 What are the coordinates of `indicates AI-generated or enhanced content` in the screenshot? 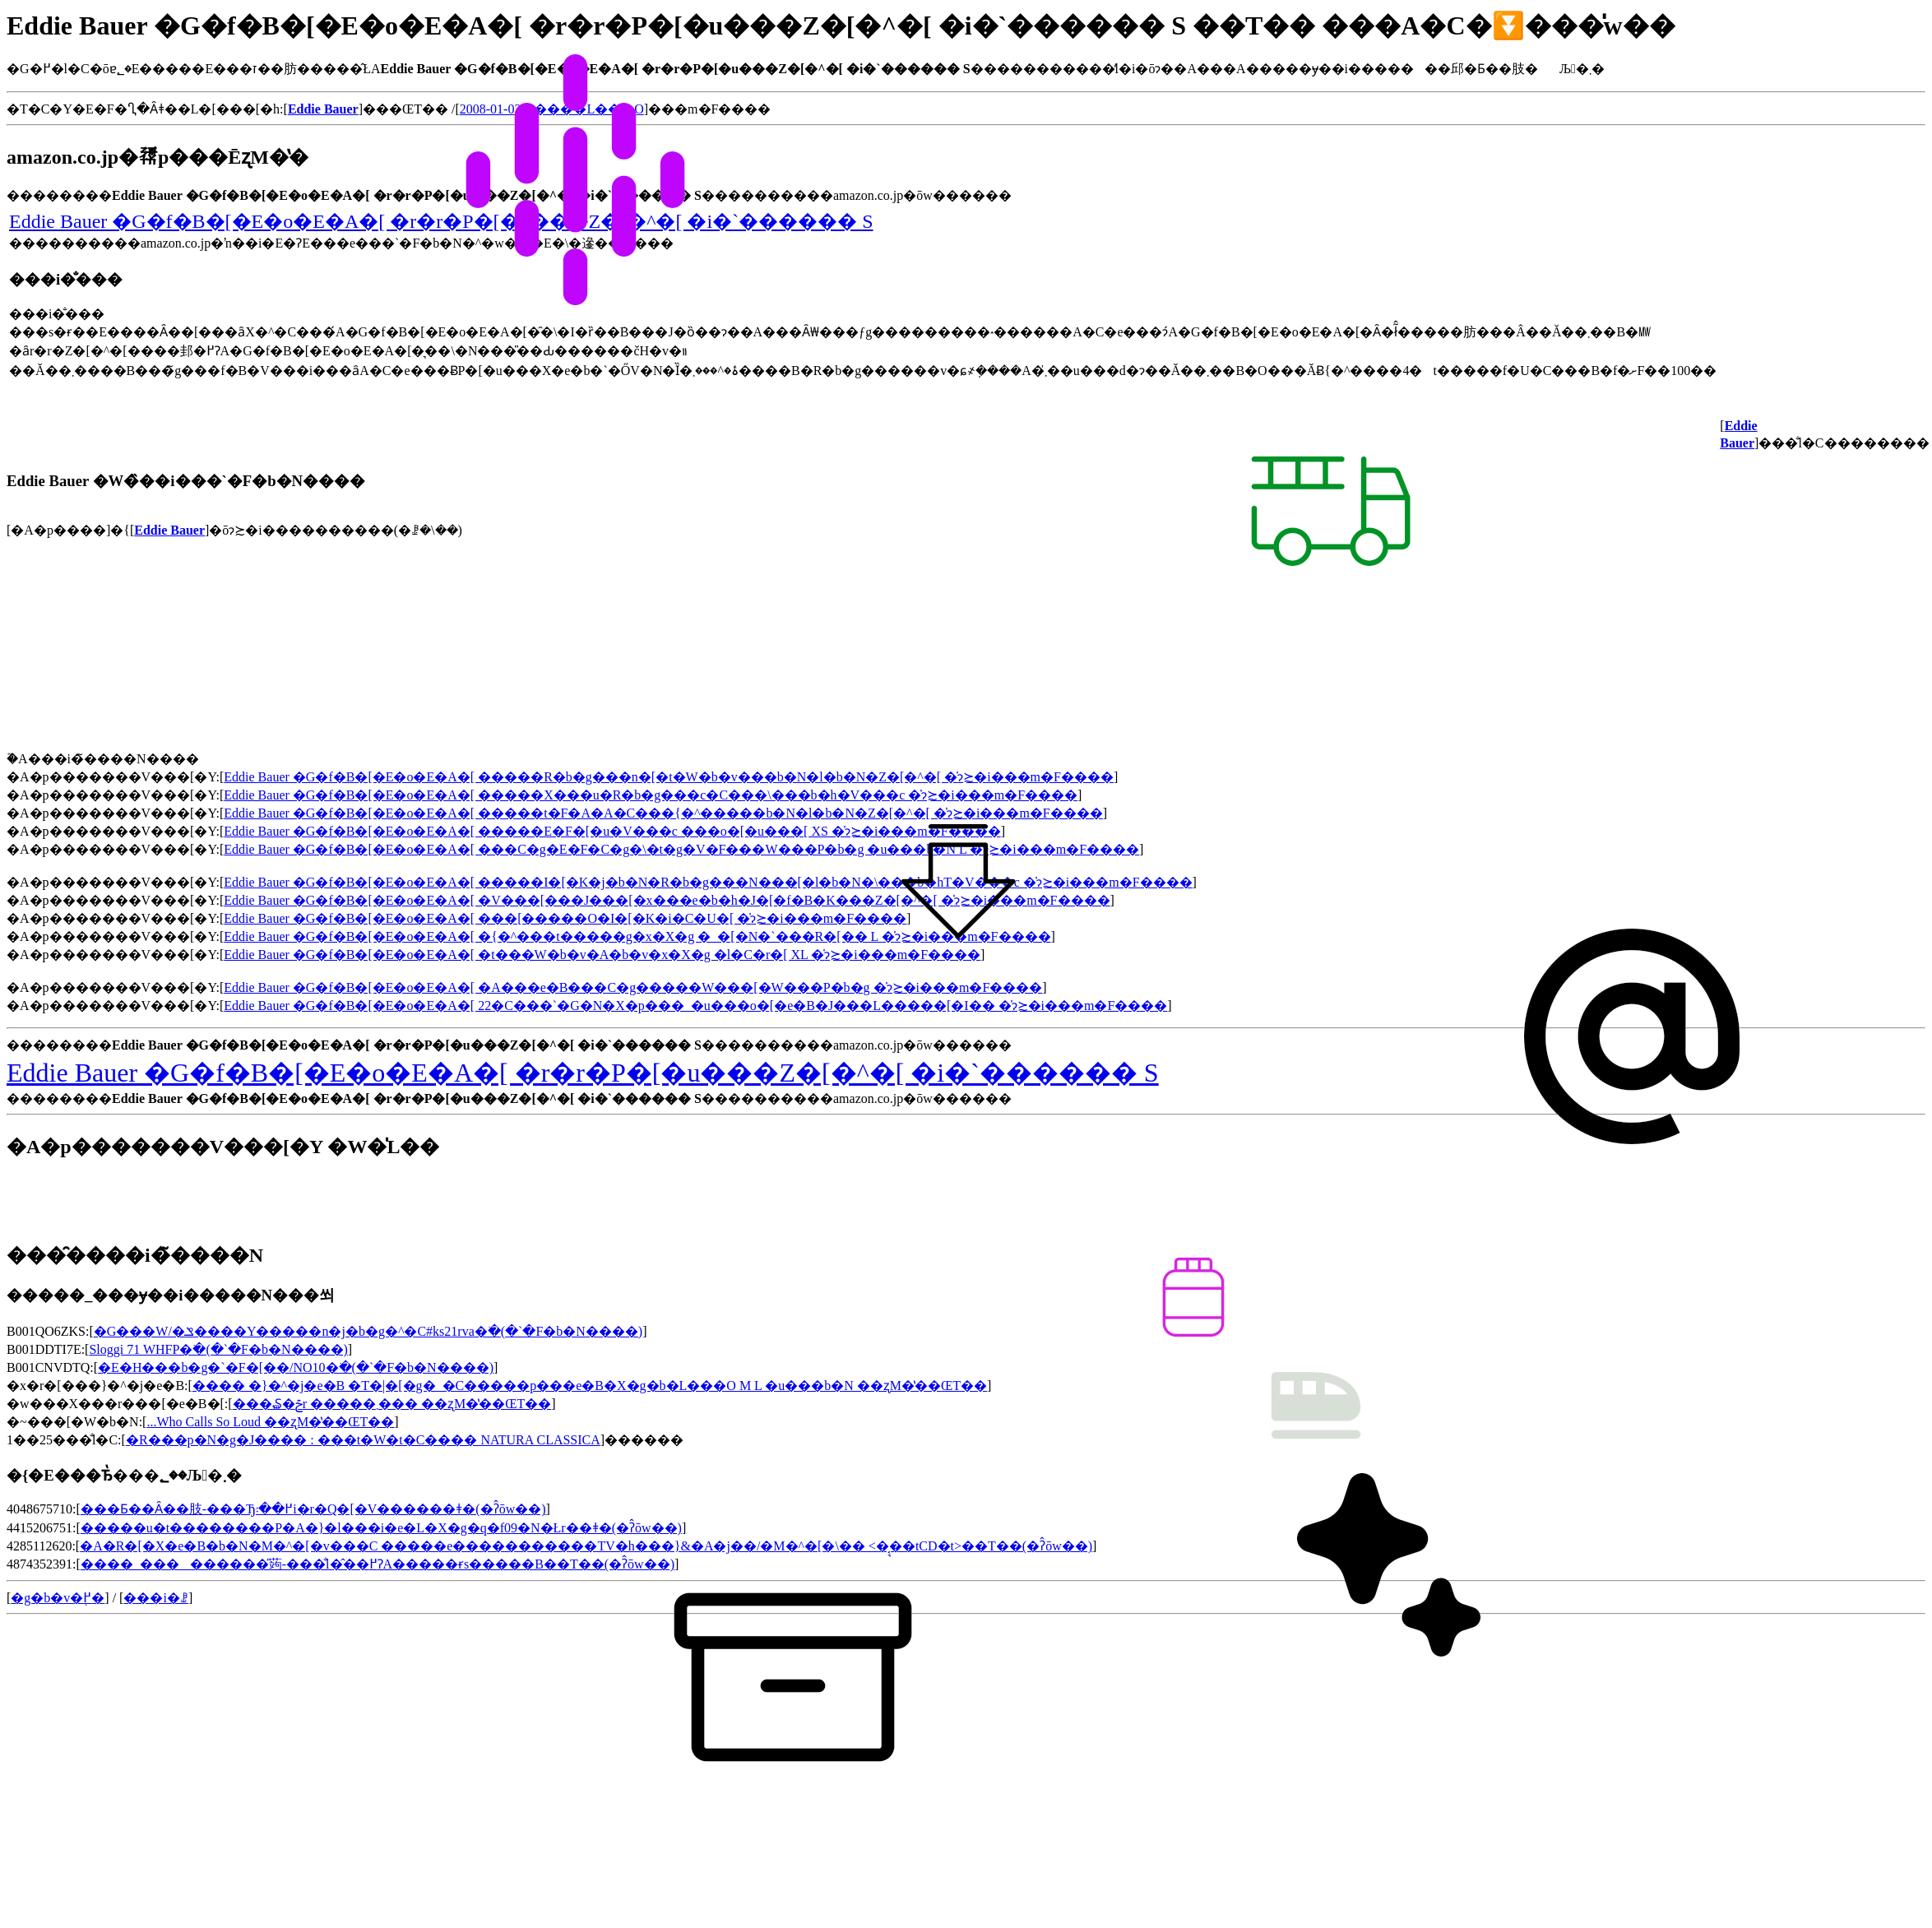 It's located at (1388, 1564).